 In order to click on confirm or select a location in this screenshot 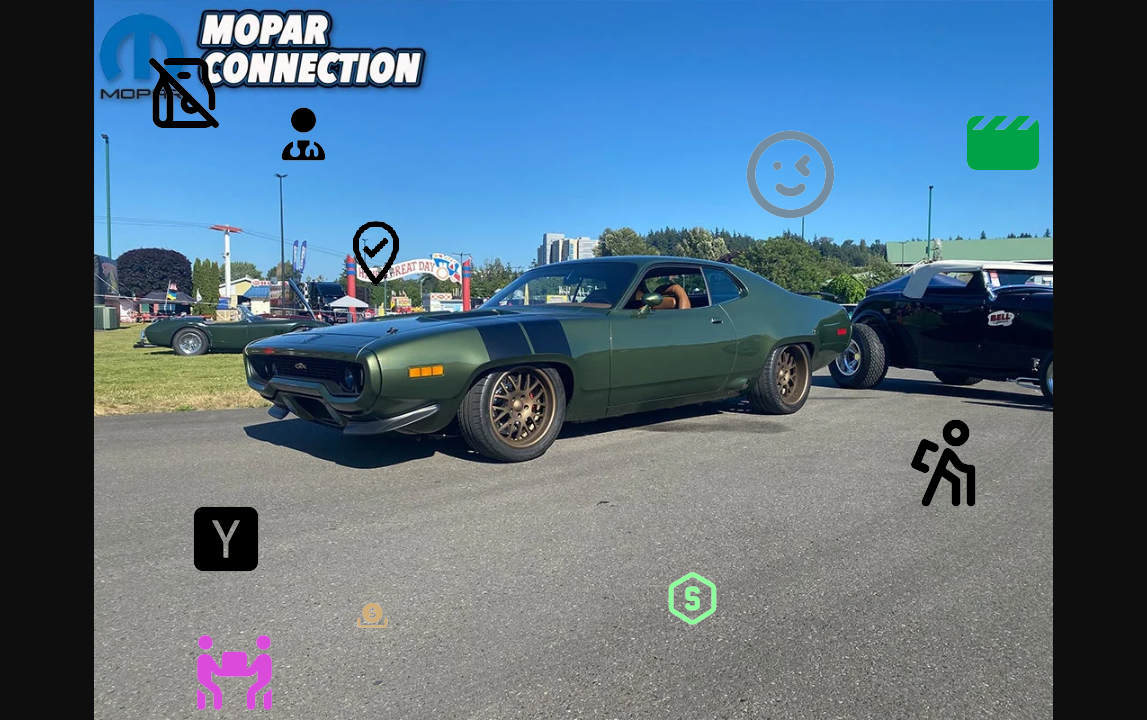, I will do `click(376, 253)`.